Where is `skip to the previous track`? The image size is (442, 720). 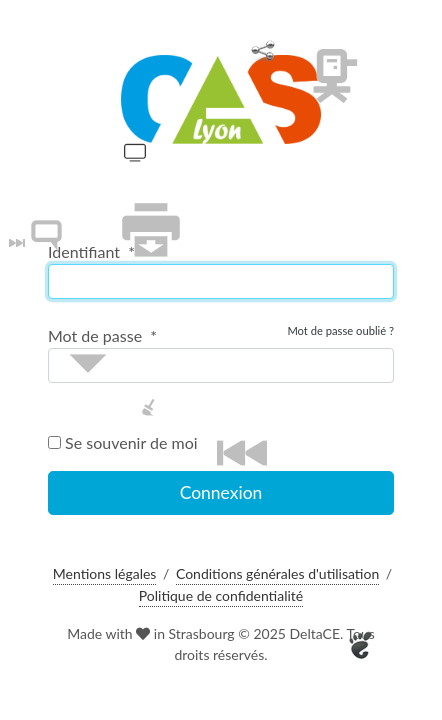
skip to the previous track is located at coordinates (242, 453).